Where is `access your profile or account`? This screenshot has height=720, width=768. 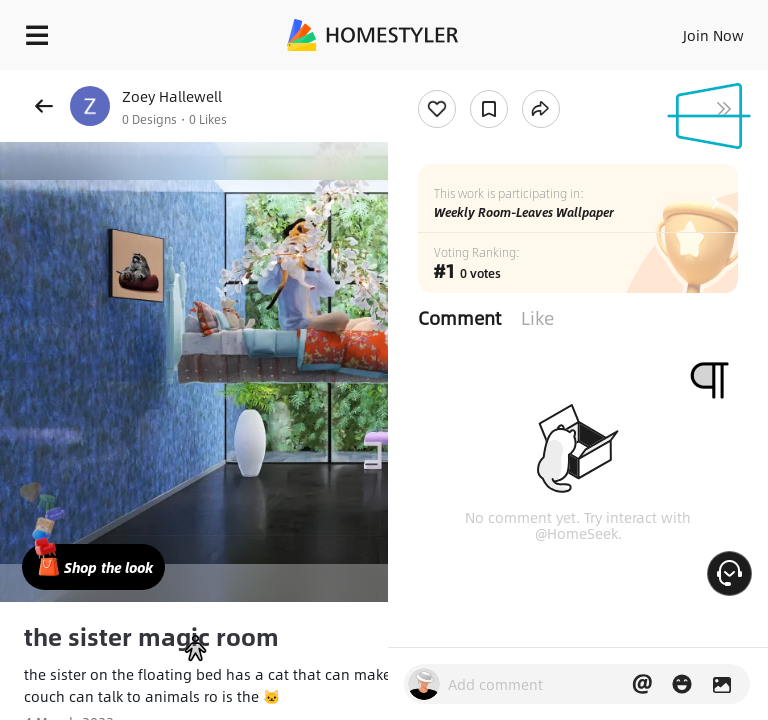
access your profile or account is located at coordinates (195, 648).